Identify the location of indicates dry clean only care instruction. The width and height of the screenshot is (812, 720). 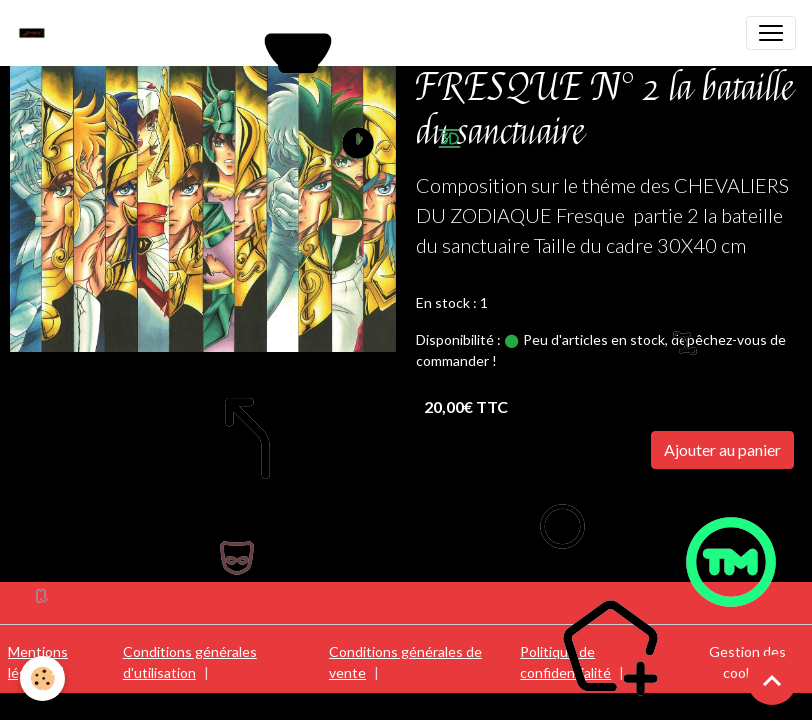
(562, 526).